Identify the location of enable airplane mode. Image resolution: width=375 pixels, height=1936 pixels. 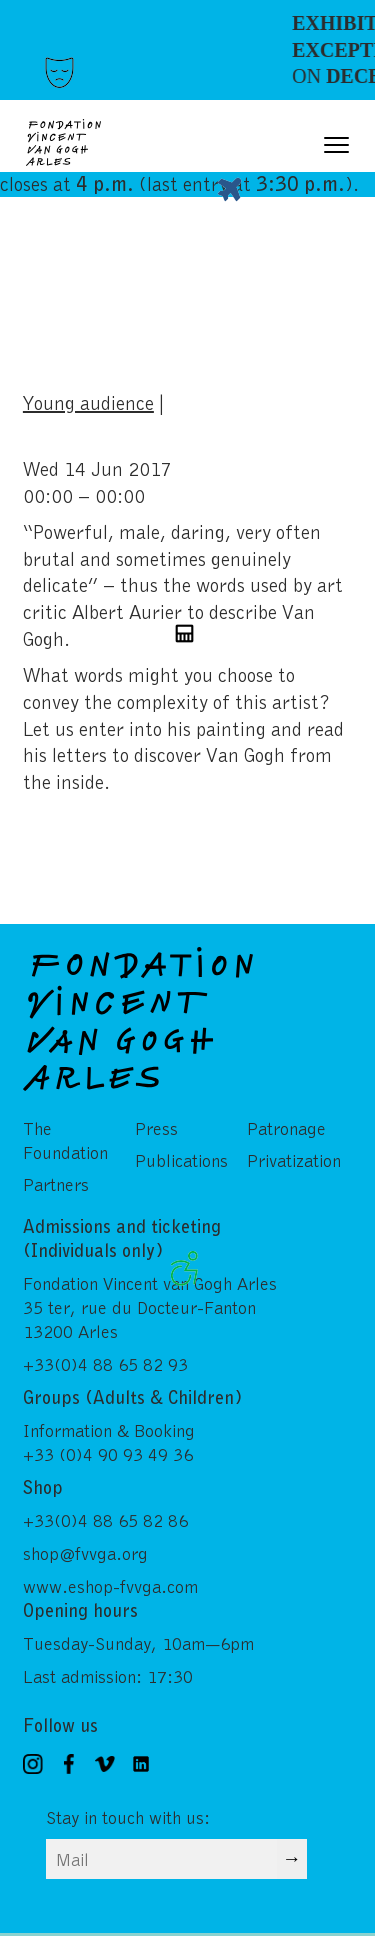
(230, 189).